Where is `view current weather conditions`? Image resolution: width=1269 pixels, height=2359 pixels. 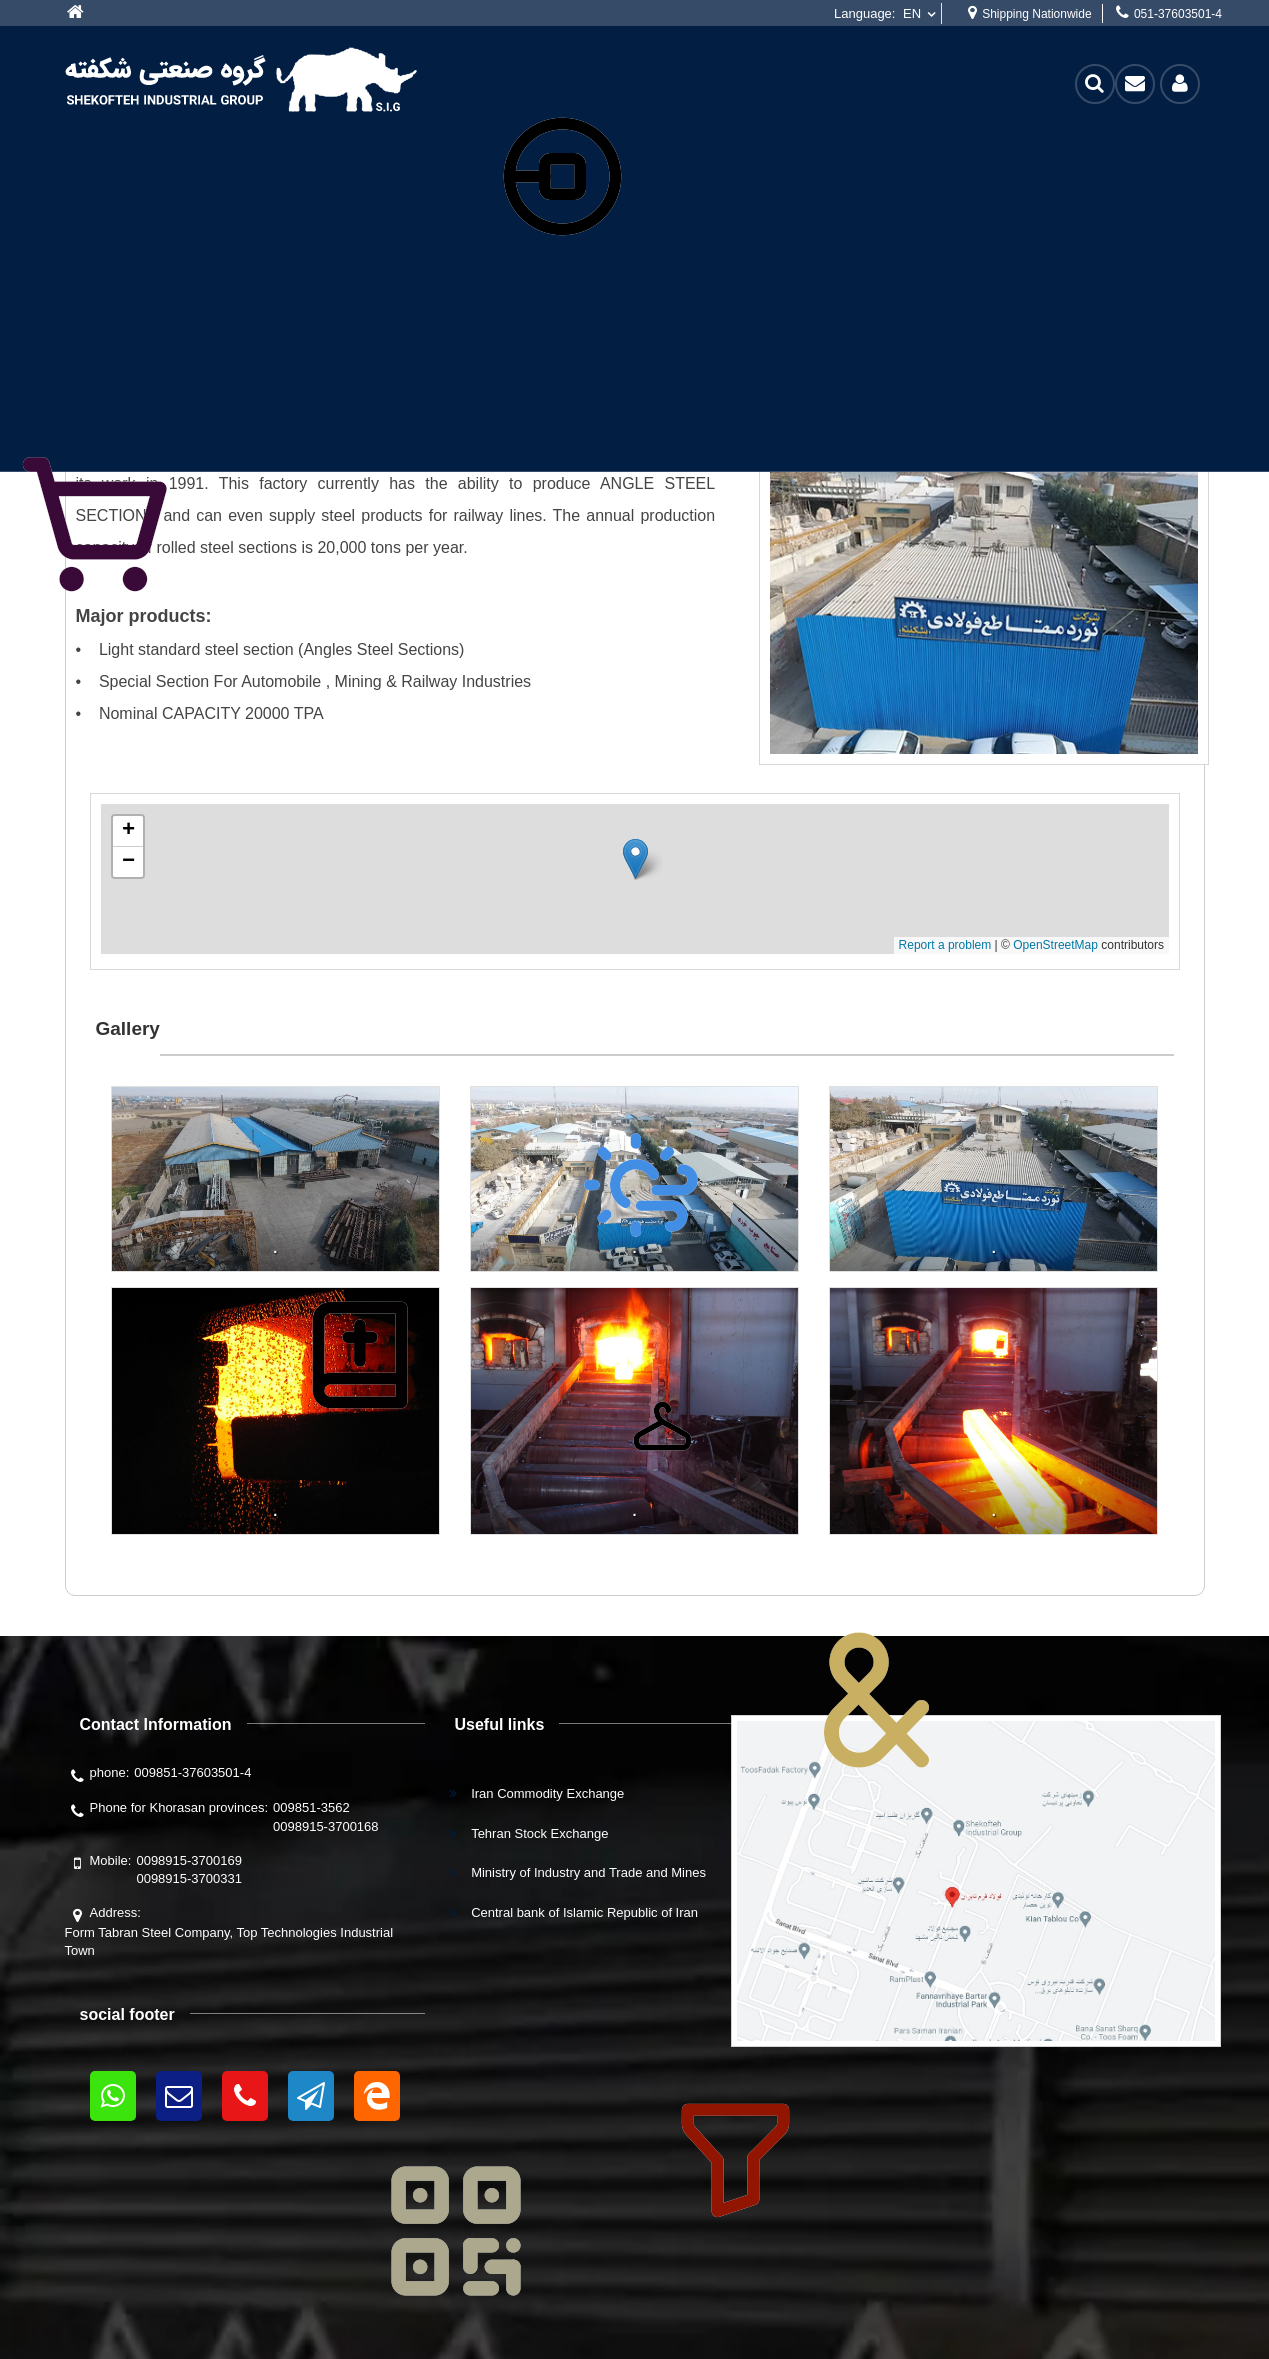
view current weather conditions is located at coordinates (641, 1185).